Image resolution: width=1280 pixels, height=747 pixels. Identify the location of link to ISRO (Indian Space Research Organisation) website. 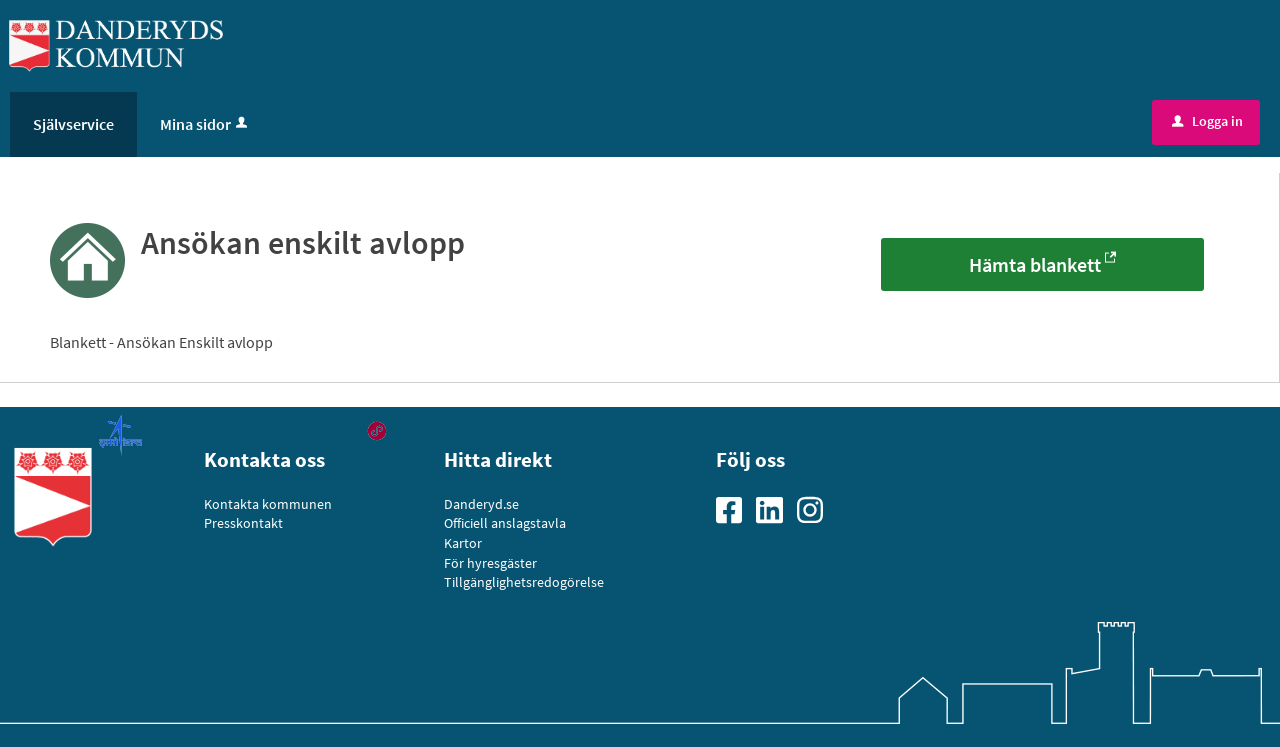
(120, 435).